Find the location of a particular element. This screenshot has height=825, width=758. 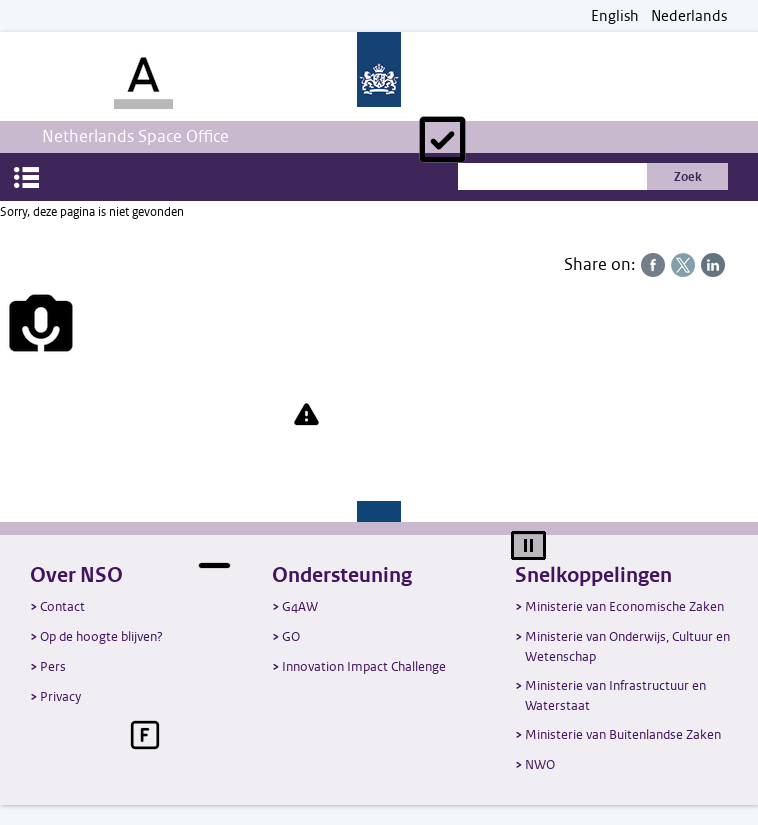

minimize the current window is located at coordinates (214, 544).